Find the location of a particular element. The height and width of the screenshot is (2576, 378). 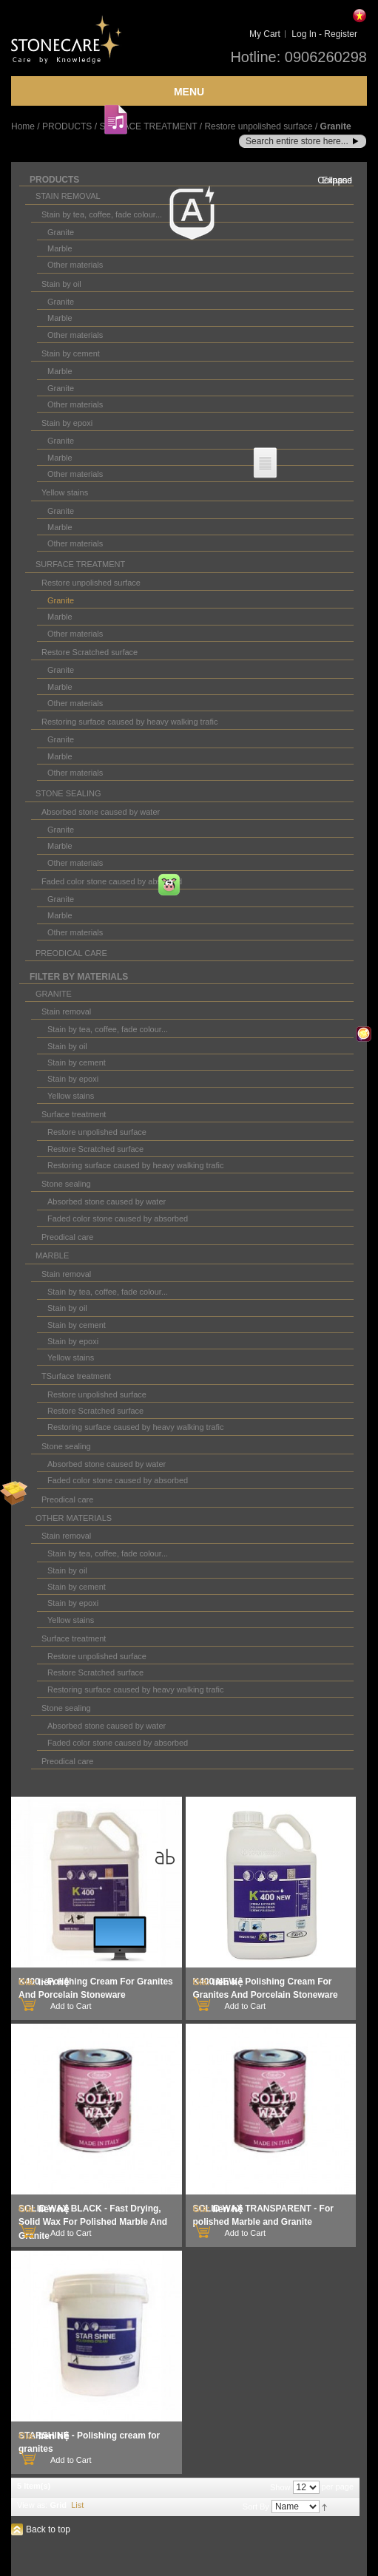

install a software package bundle is located at coordinates (14, 1493).